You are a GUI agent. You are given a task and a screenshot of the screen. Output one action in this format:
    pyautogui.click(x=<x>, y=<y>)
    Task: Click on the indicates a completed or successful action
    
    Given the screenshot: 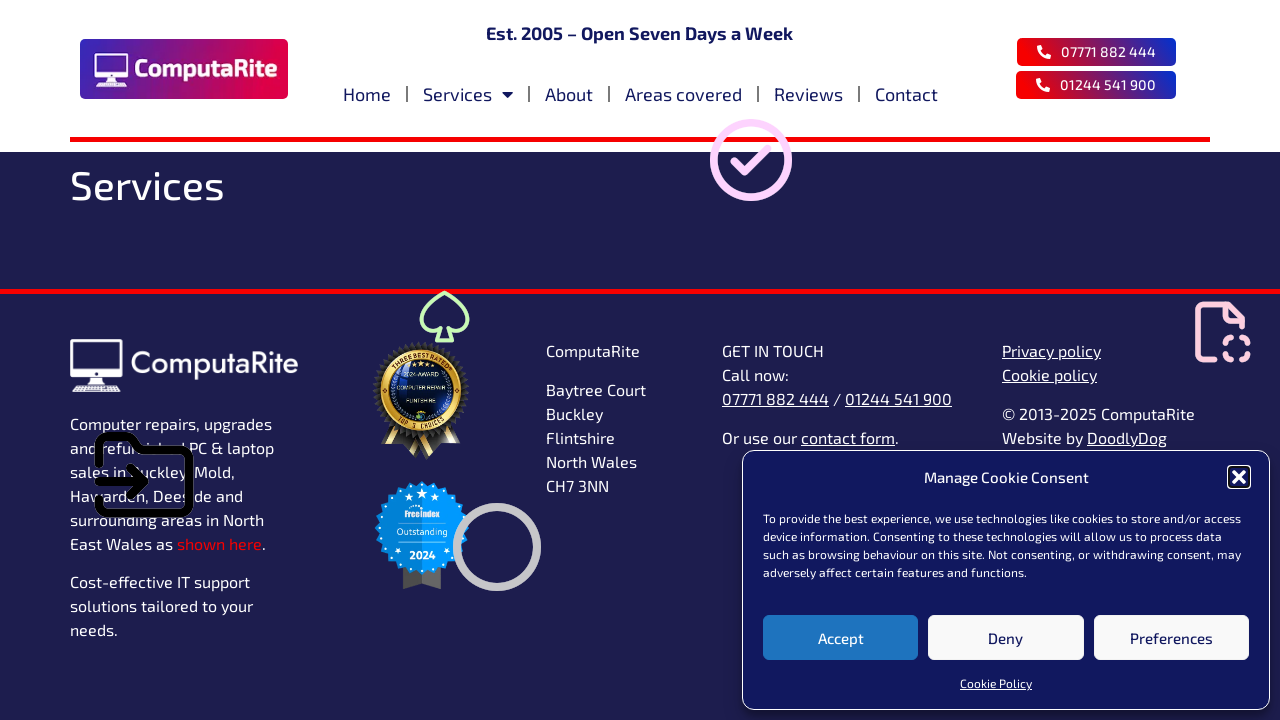 What is the action you would take?
    pyautogui.click(x=751, y=160)
    